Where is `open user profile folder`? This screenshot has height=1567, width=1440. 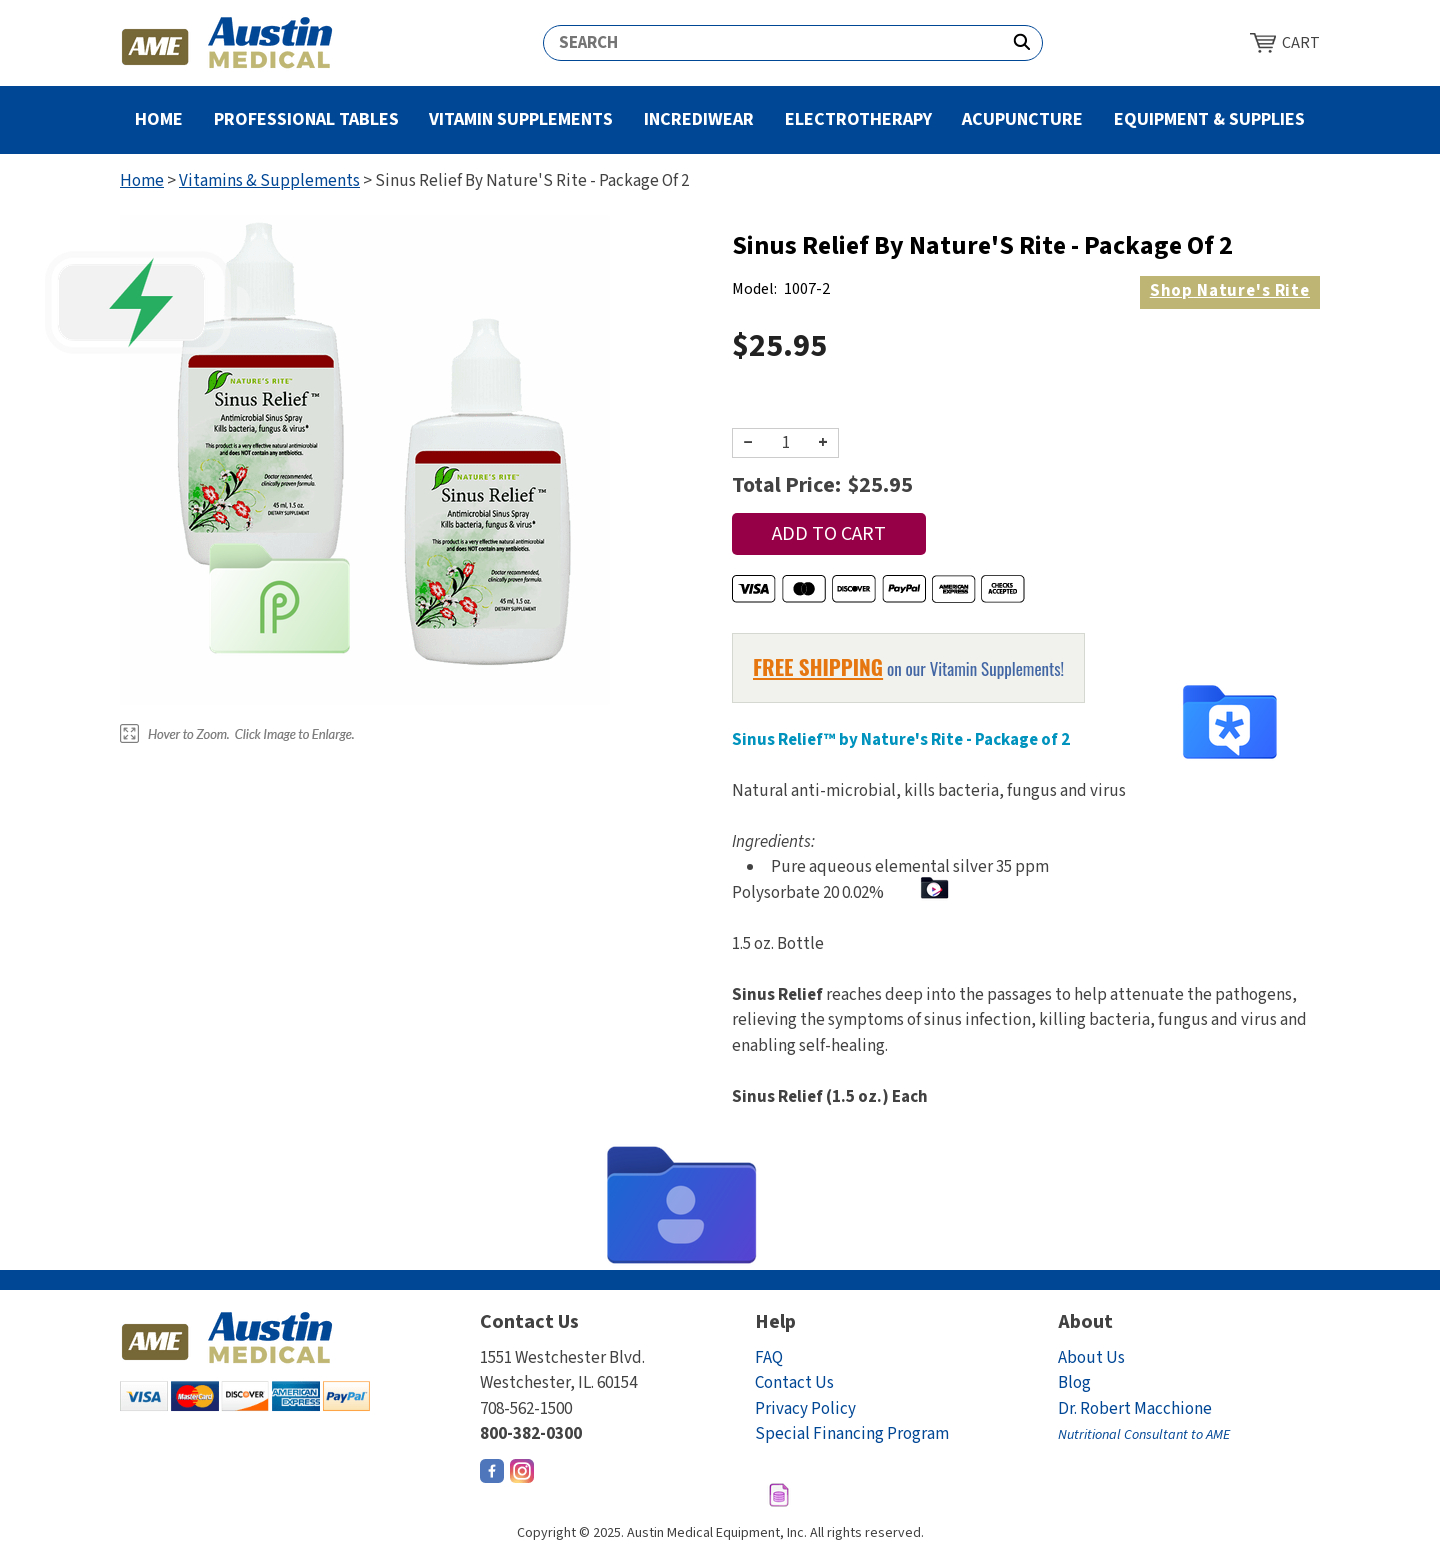 open user profile folder is located at coordinates (681, 1209).